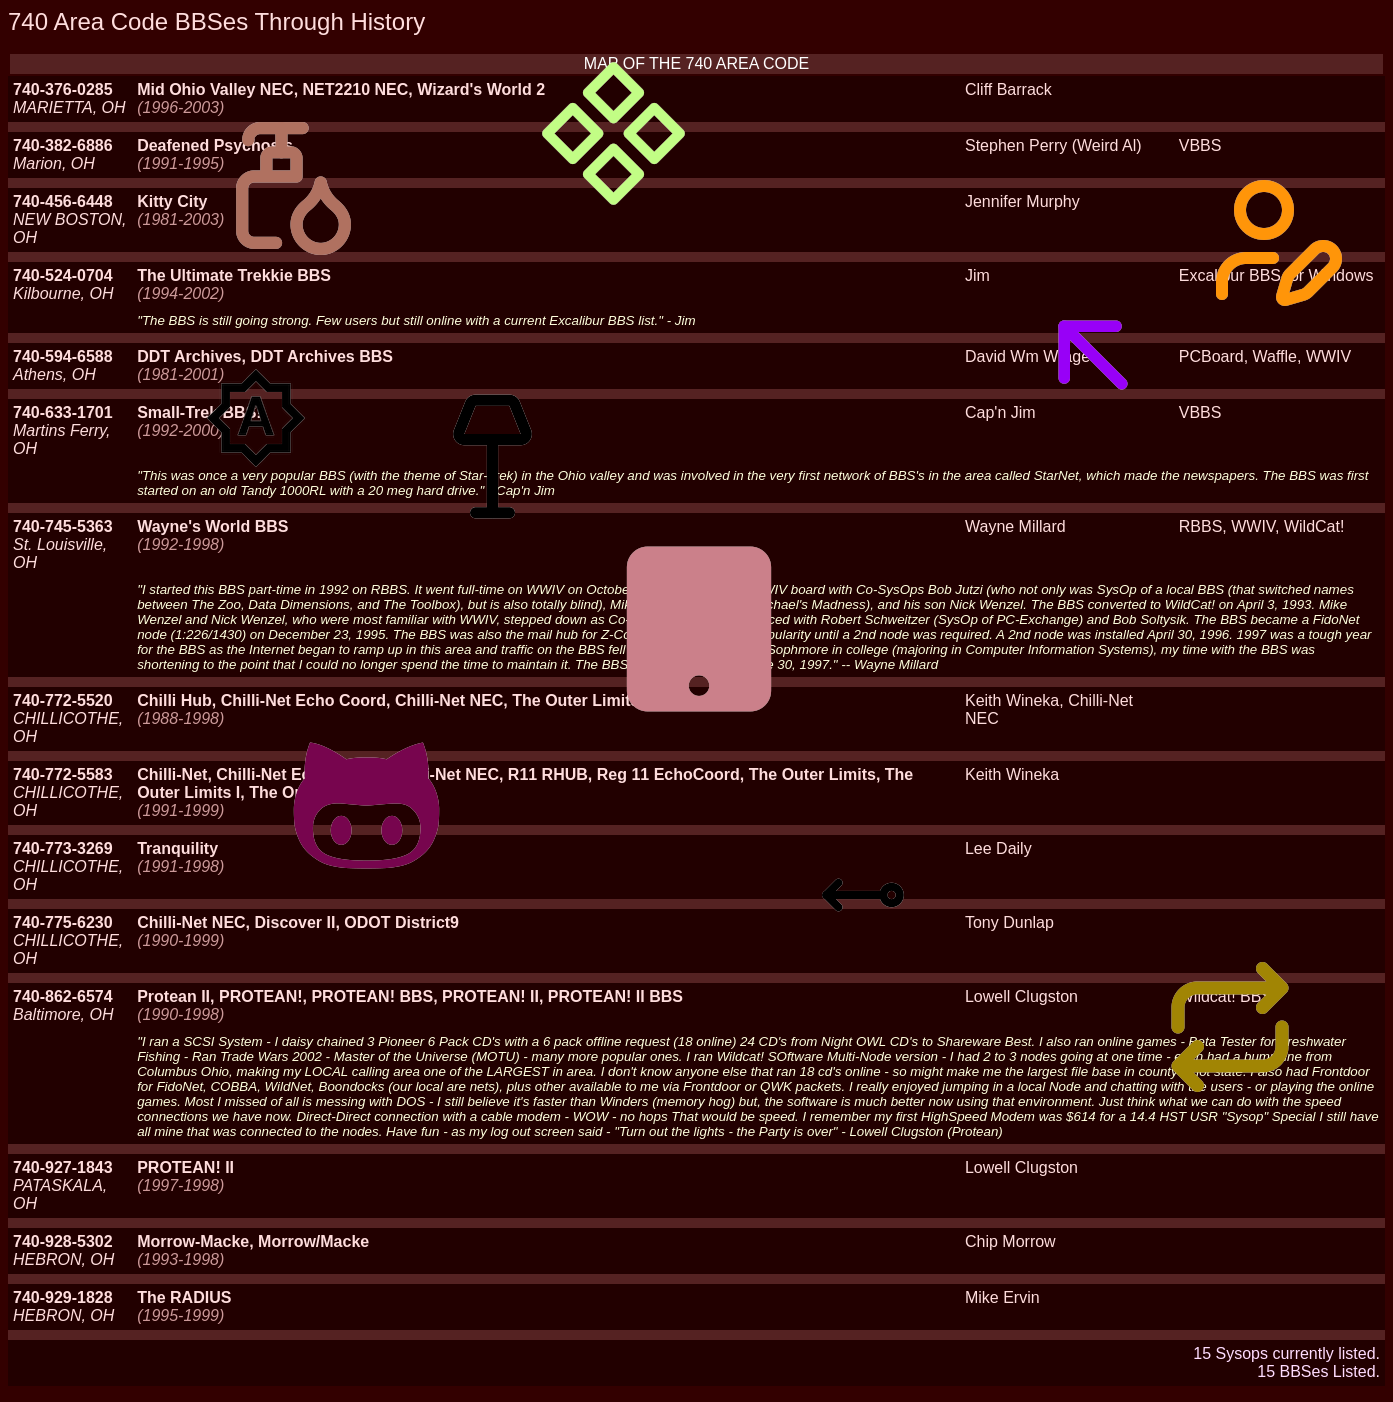 Image resolution: width=1393 pixels, height=1402 pixels. Describe the element at coordinates (1276, 240) in the screenshot. I see `edit your profile` at that location.